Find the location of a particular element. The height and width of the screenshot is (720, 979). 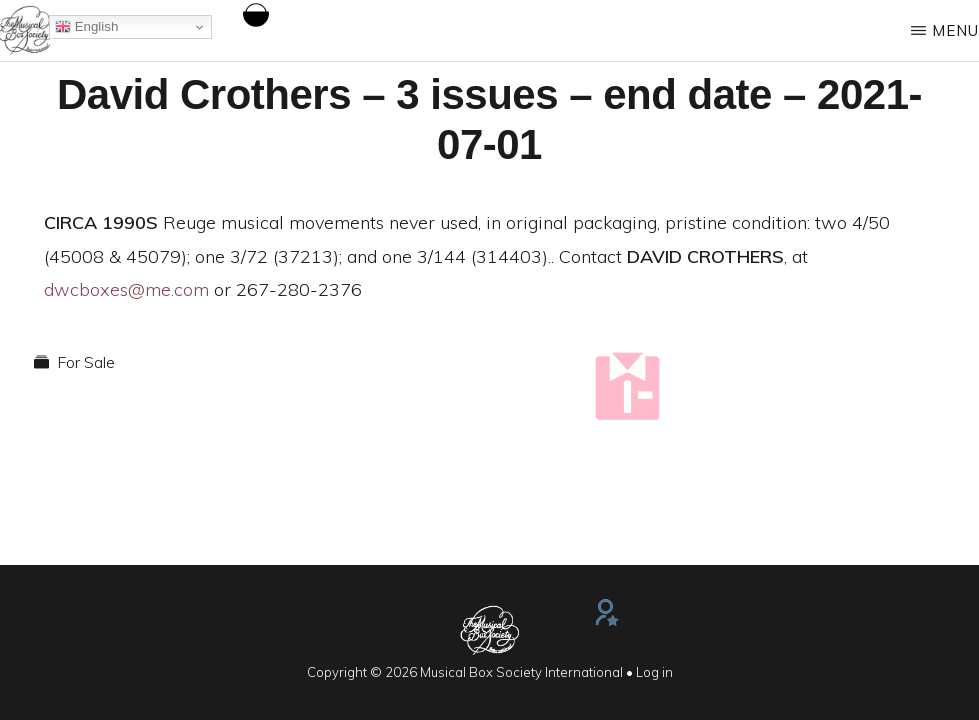

view featured or starred user profile is located at coordinates (605, 612).